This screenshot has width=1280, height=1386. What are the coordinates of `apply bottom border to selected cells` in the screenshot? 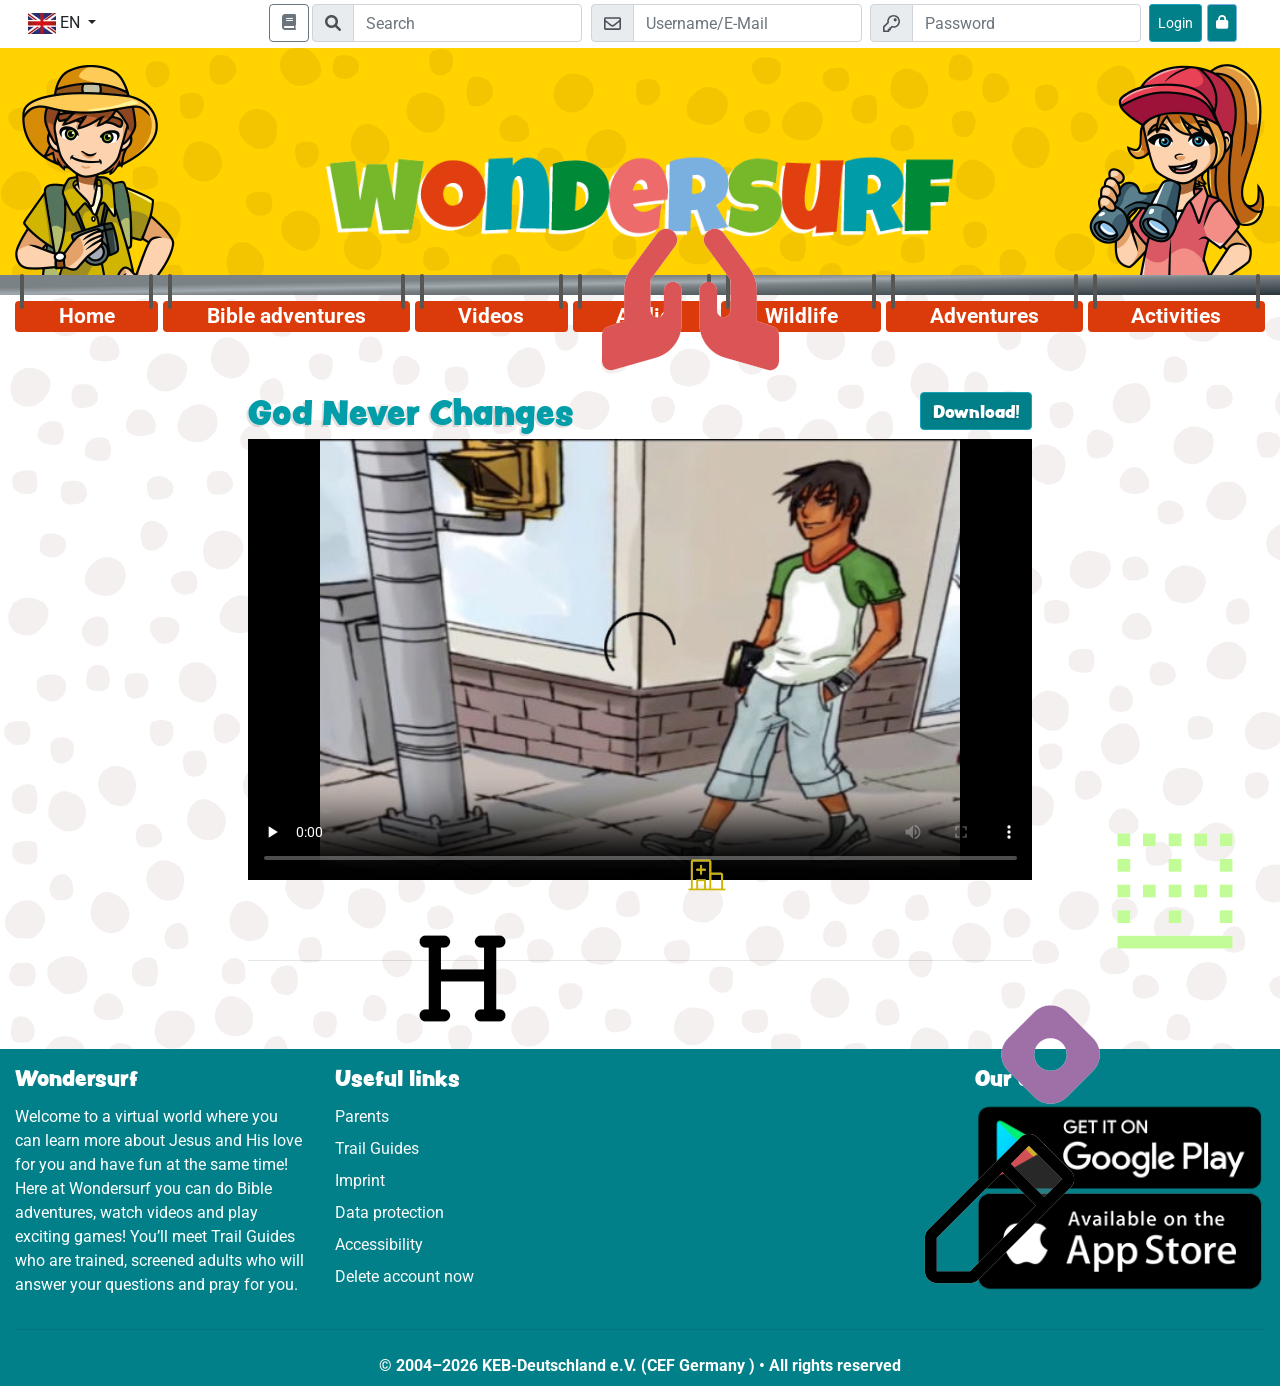 It's located at (1175, 891).